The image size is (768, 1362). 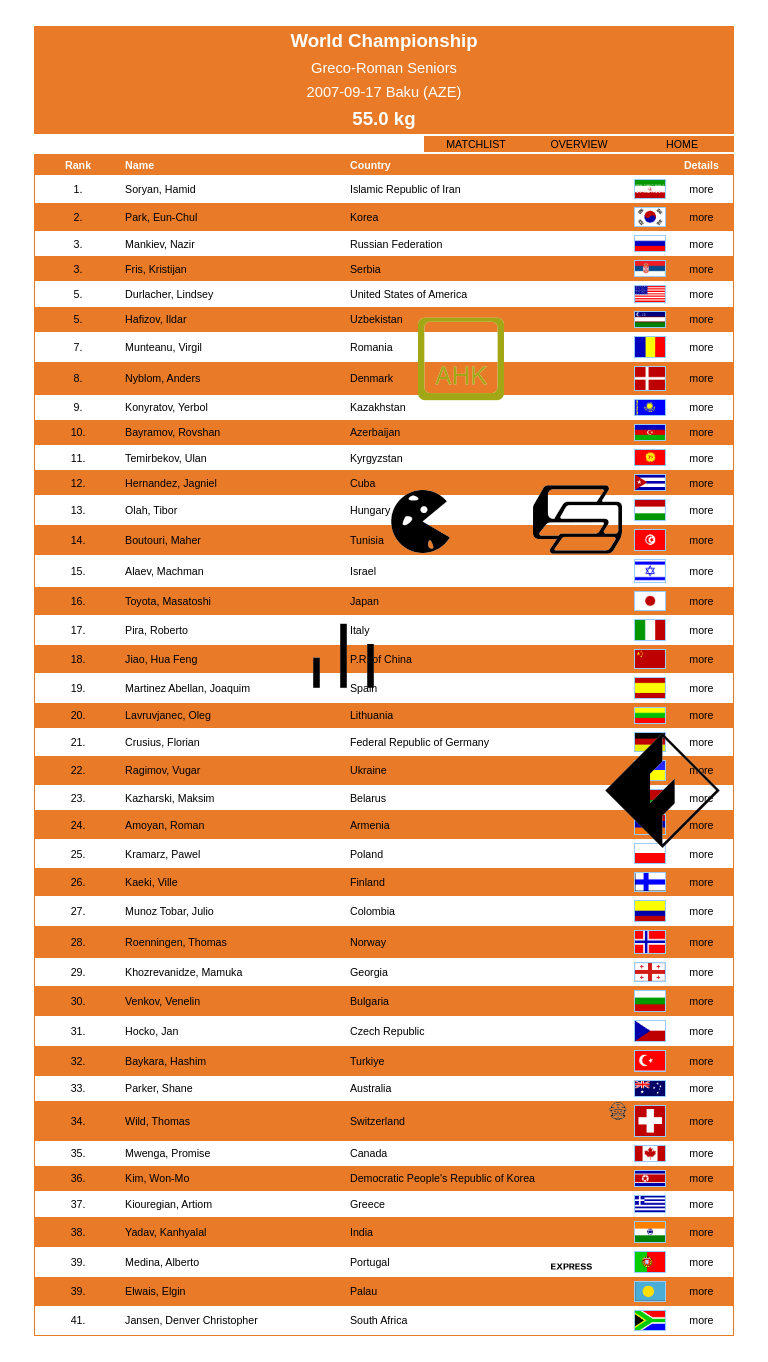 I want to click on view analytics and statistics, so click(x=343, y=657).